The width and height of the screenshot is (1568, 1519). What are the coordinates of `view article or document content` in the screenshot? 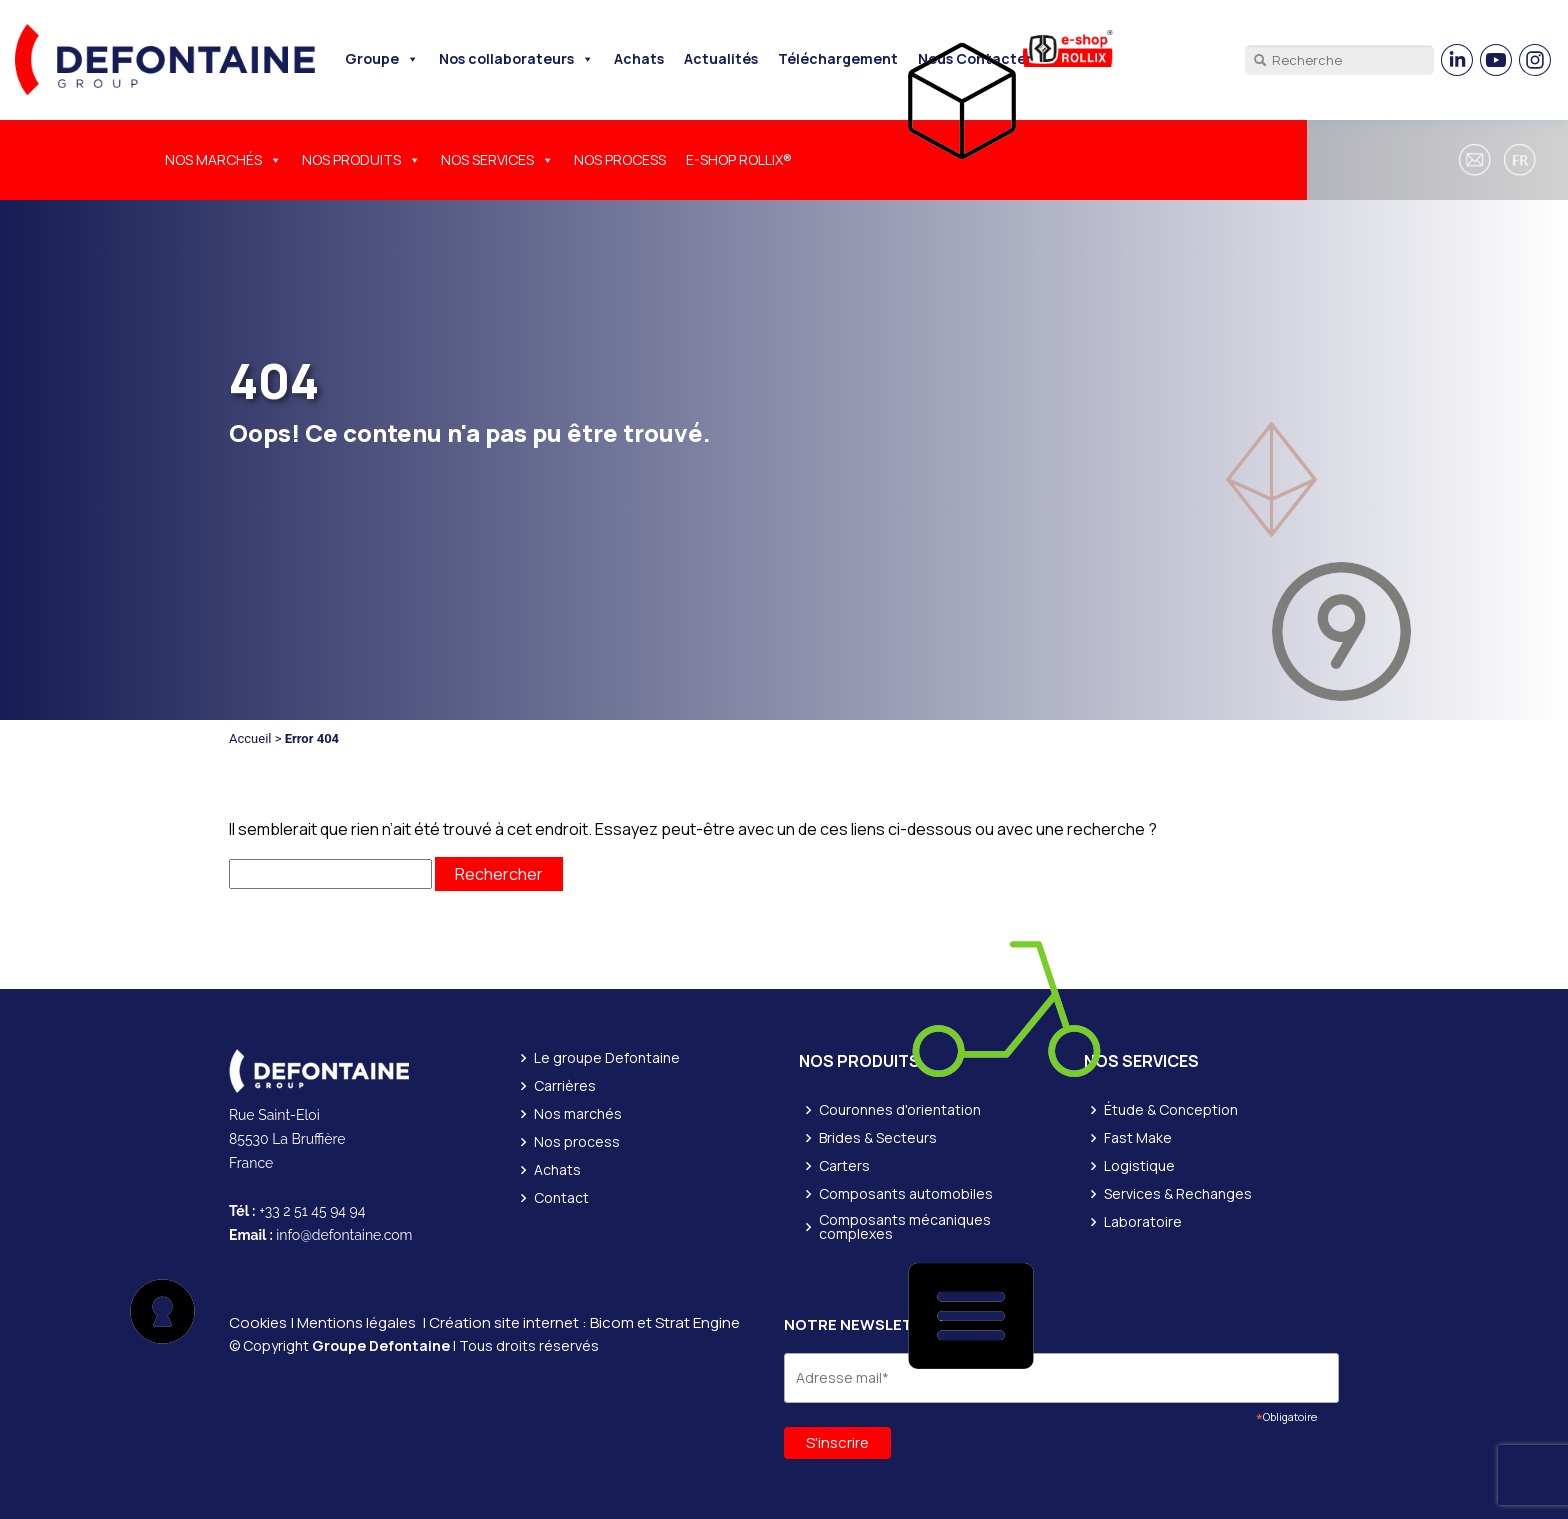 It's located at (971, 1316).